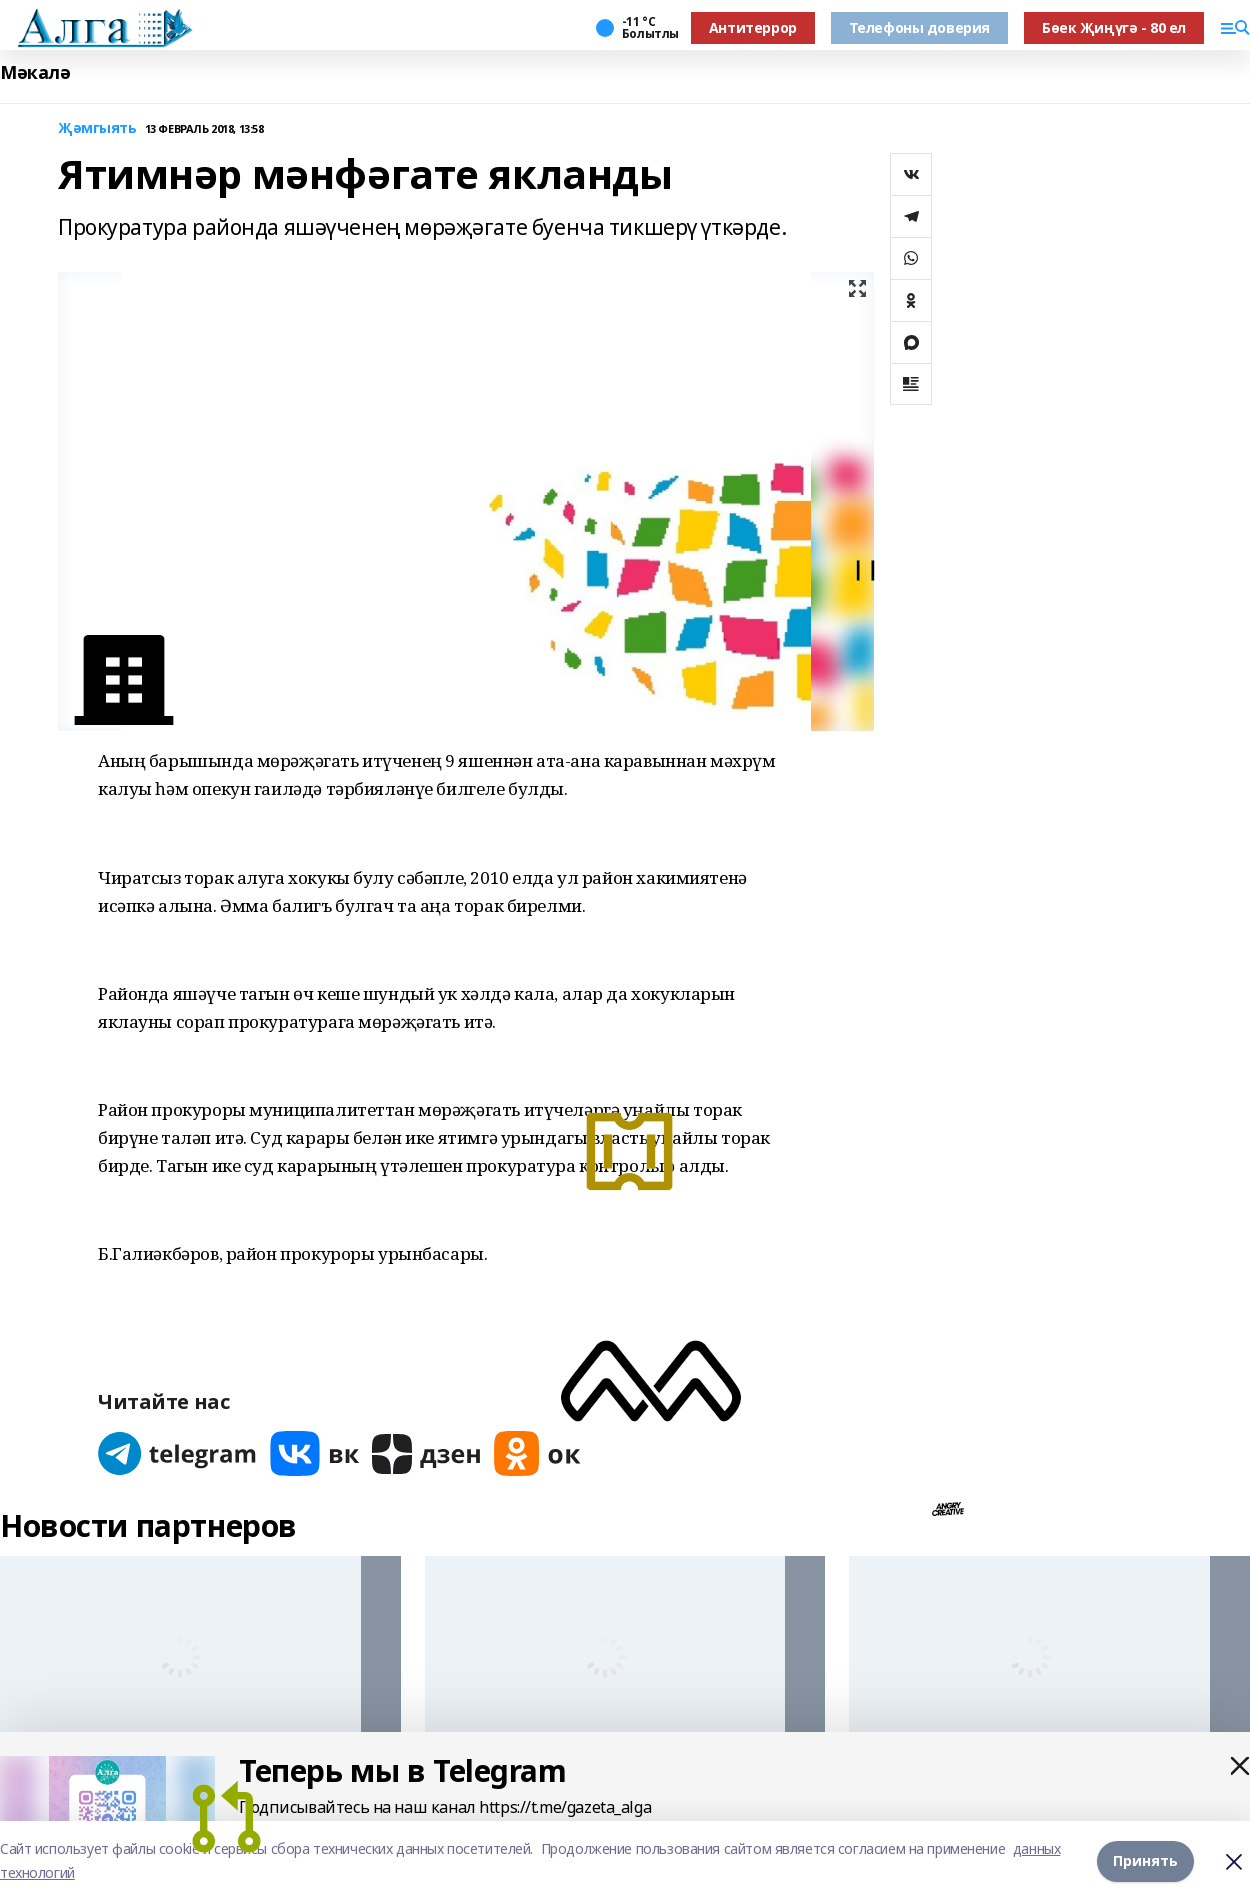 This screenshot has height=1901, width=1250. I want to click on view building or property details, so click(124, 680).